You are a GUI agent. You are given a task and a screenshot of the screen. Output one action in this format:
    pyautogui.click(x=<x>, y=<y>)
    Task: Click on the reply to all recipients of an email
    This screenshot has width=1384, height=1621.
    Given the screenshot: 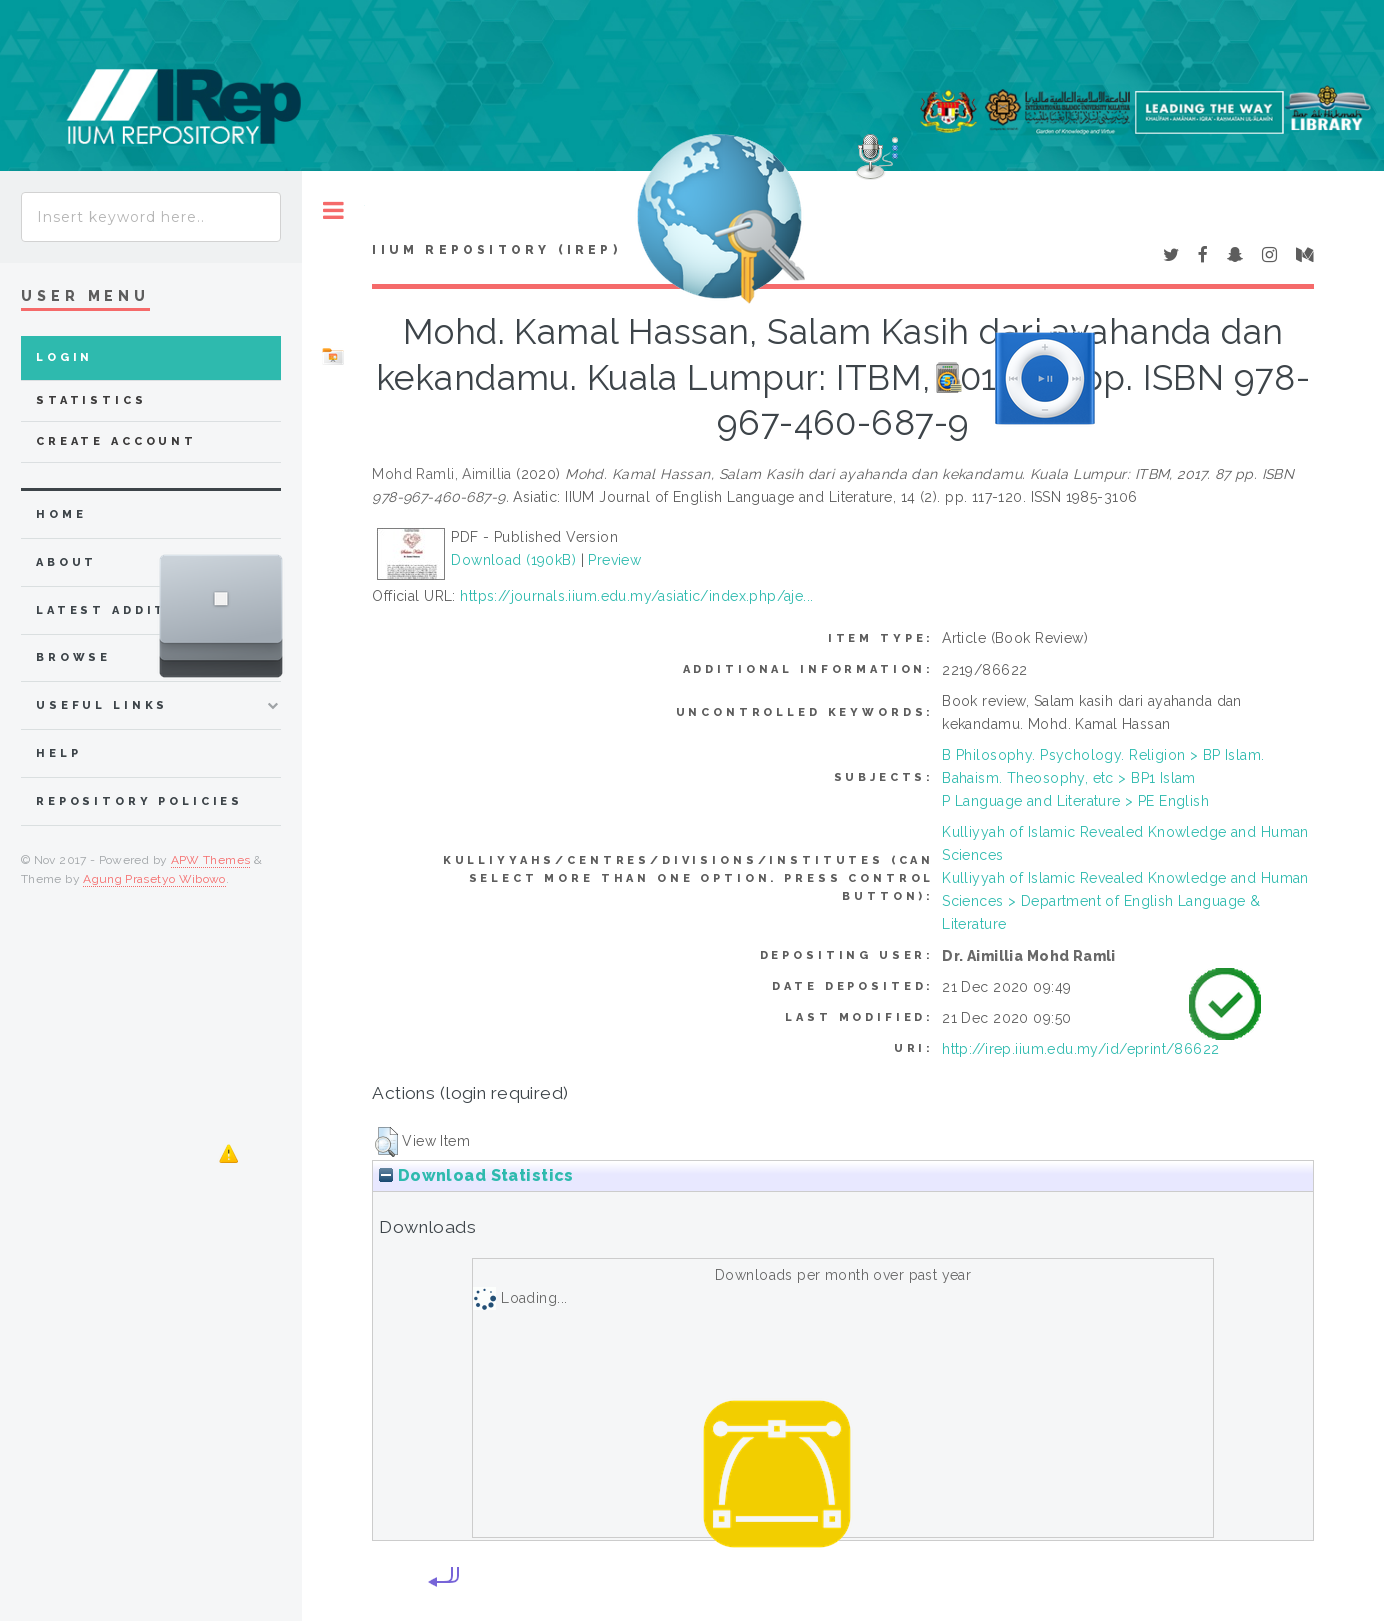 What is the action you would take?
    pyautogui.click(x=443, y=1575)
    